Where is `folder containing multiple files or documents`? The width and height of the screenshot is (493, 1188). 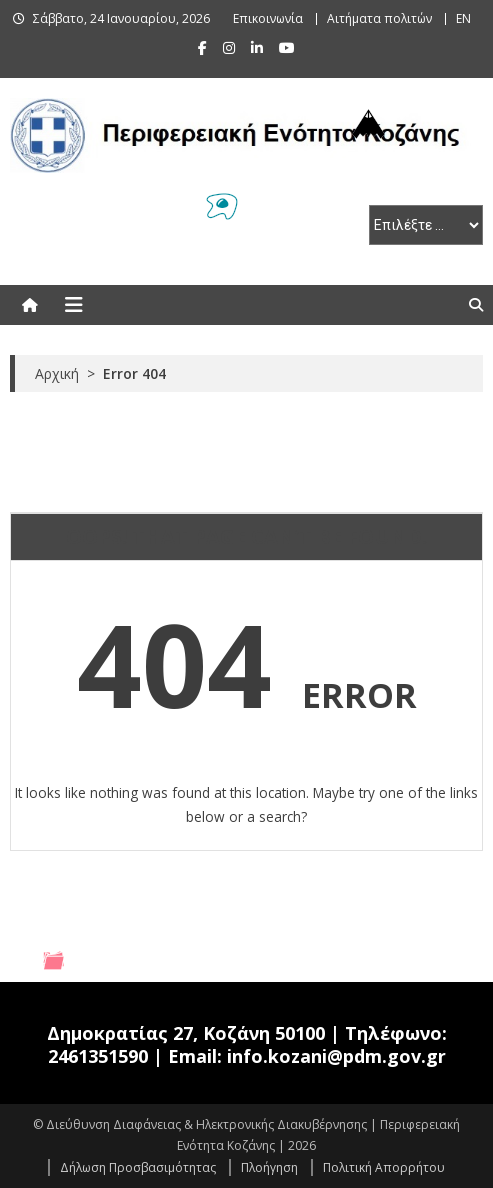
folder containing multiple files or documents is located at coordinates (53, 960).